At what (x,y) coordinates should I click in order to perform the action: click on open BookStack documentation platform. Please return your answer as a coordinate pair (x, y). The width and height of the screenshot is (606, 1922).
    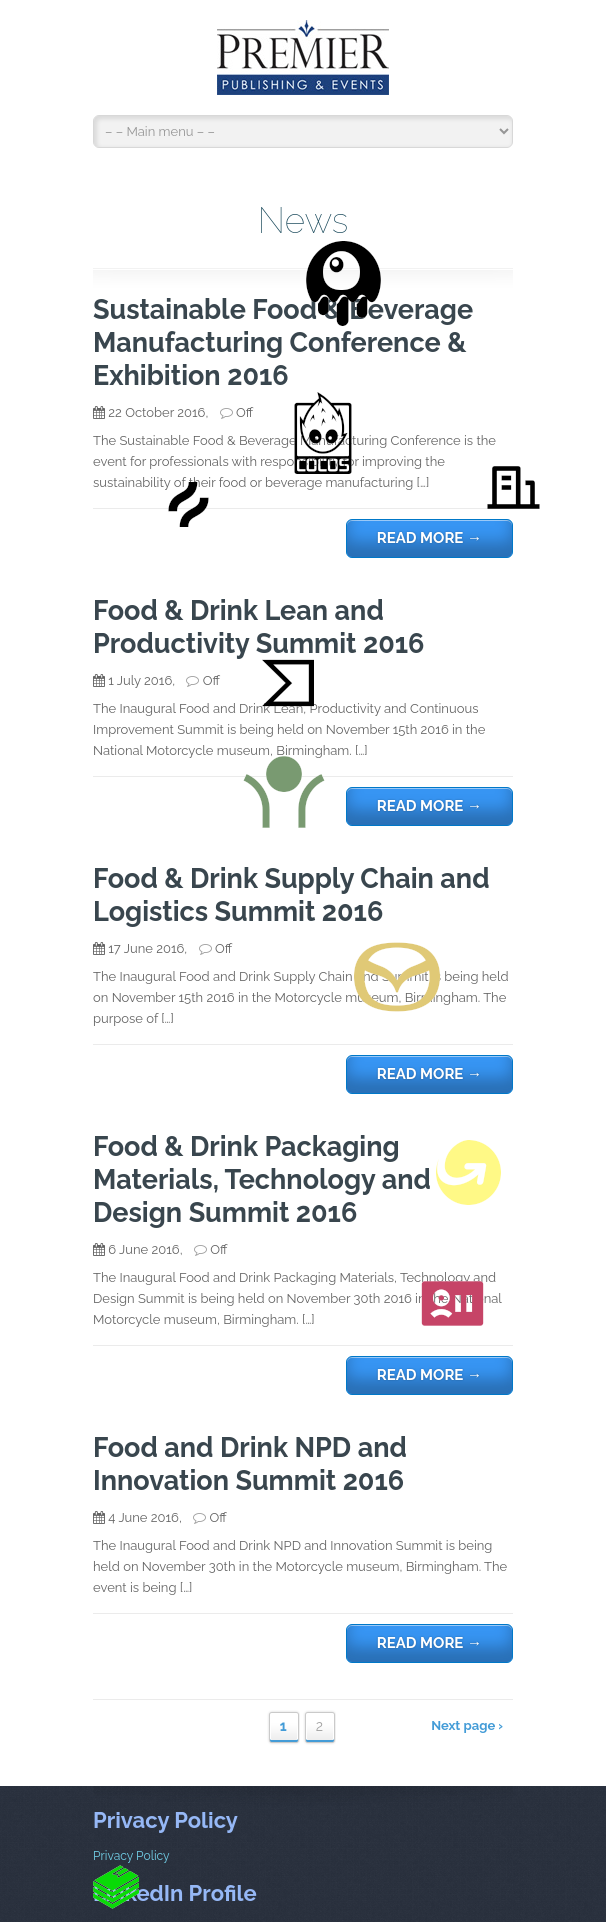
    Looking at the image, I should click on (116, 1887).